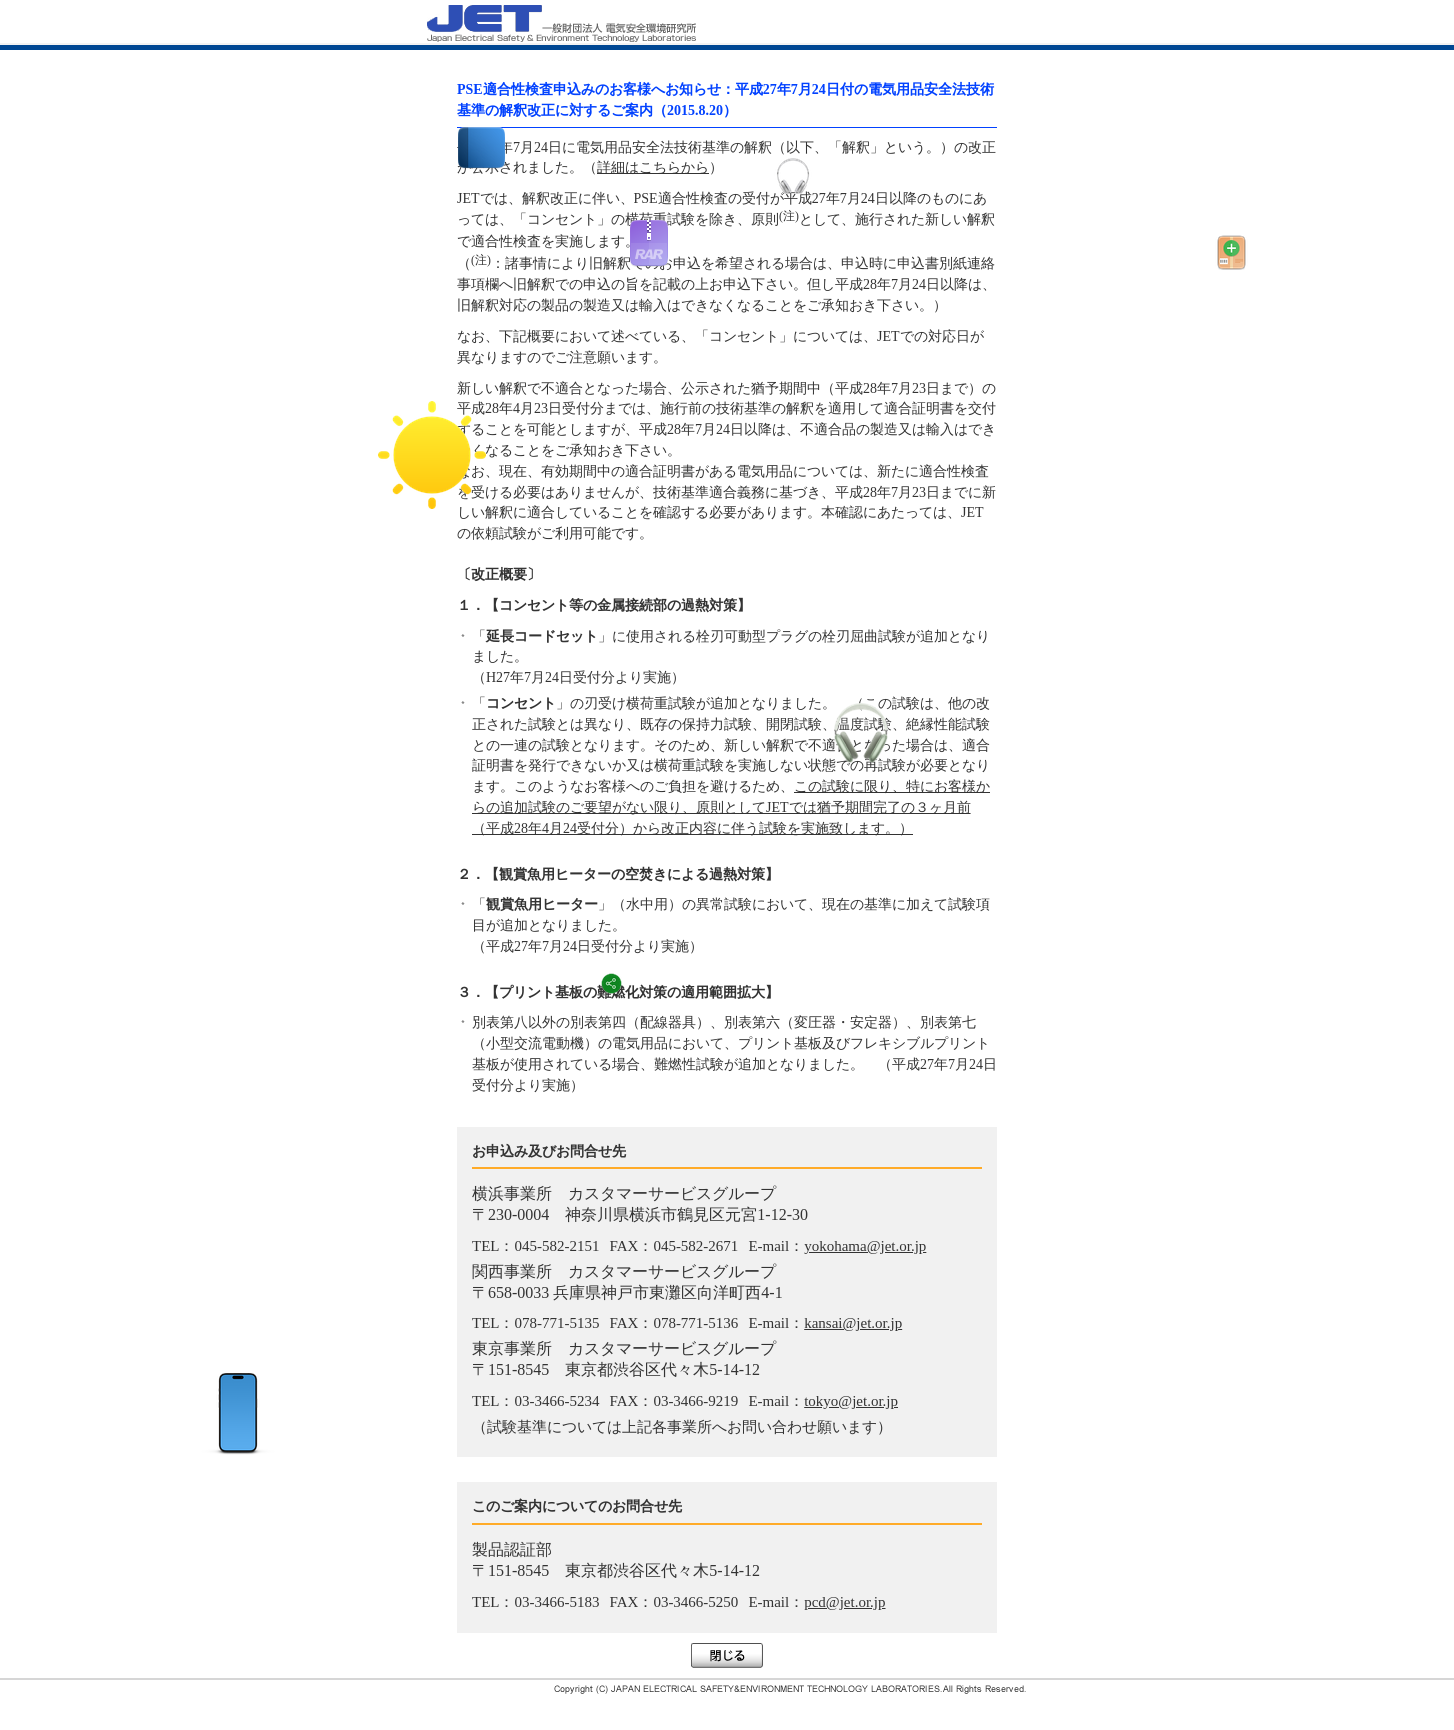 The width and height of the screenshot is (1454, 1730). Describe the element at coordinates (611, 983) in the screenshot. I see `indicates a shared file or folder` at that location.